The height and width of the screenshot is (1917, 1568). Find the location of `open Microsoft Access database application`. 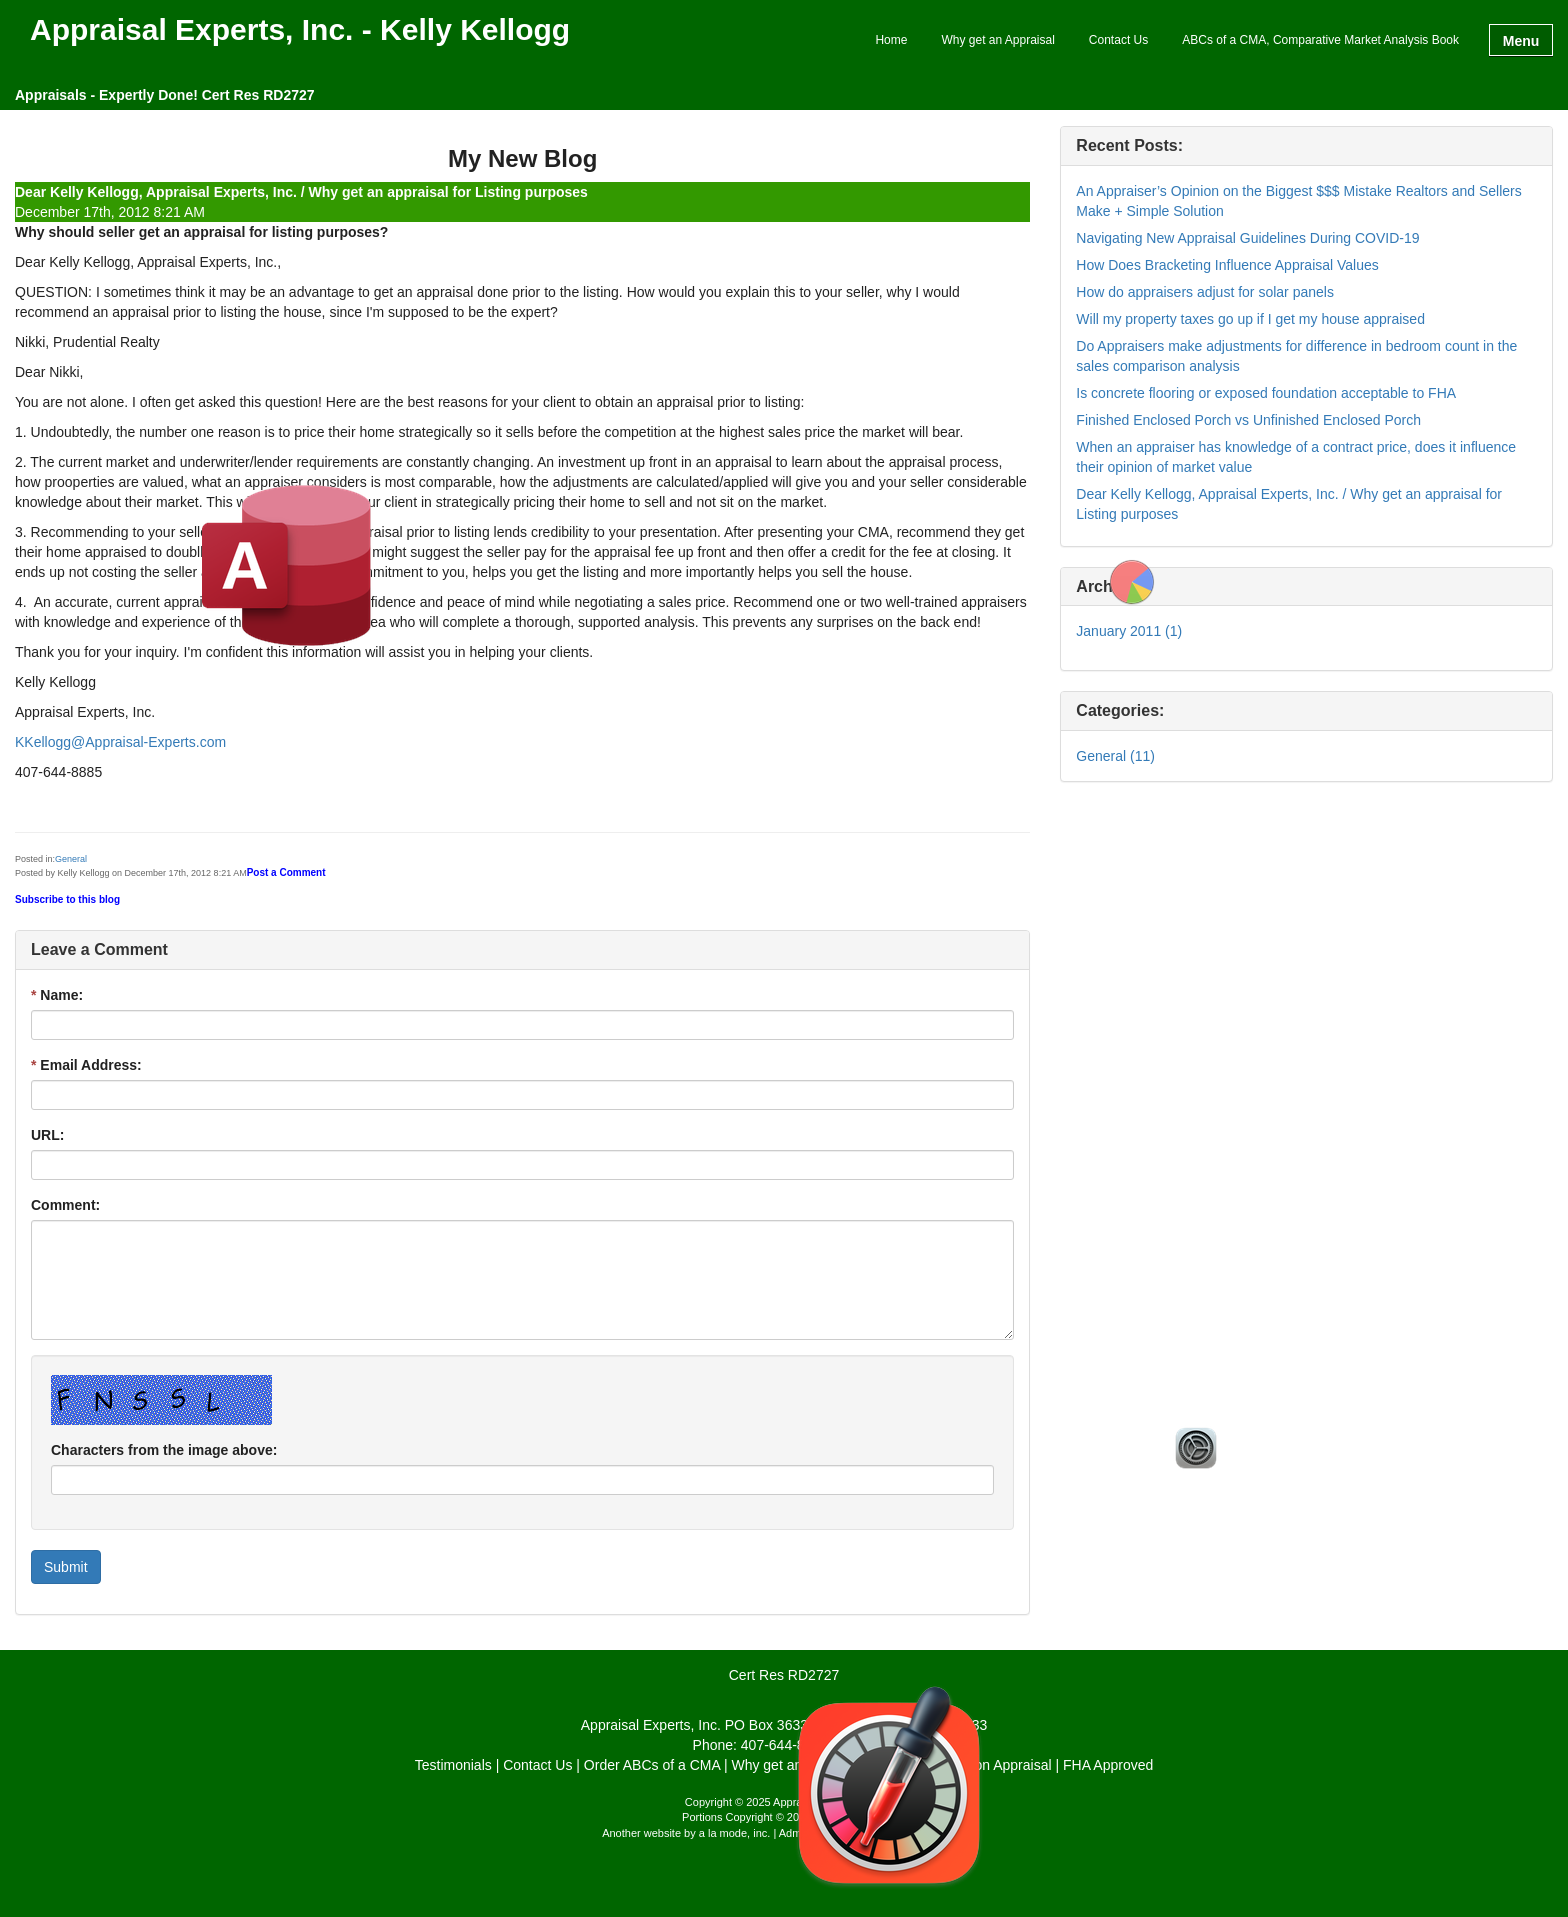

open Microsoft Access database application is located at coordinates (287, 565).